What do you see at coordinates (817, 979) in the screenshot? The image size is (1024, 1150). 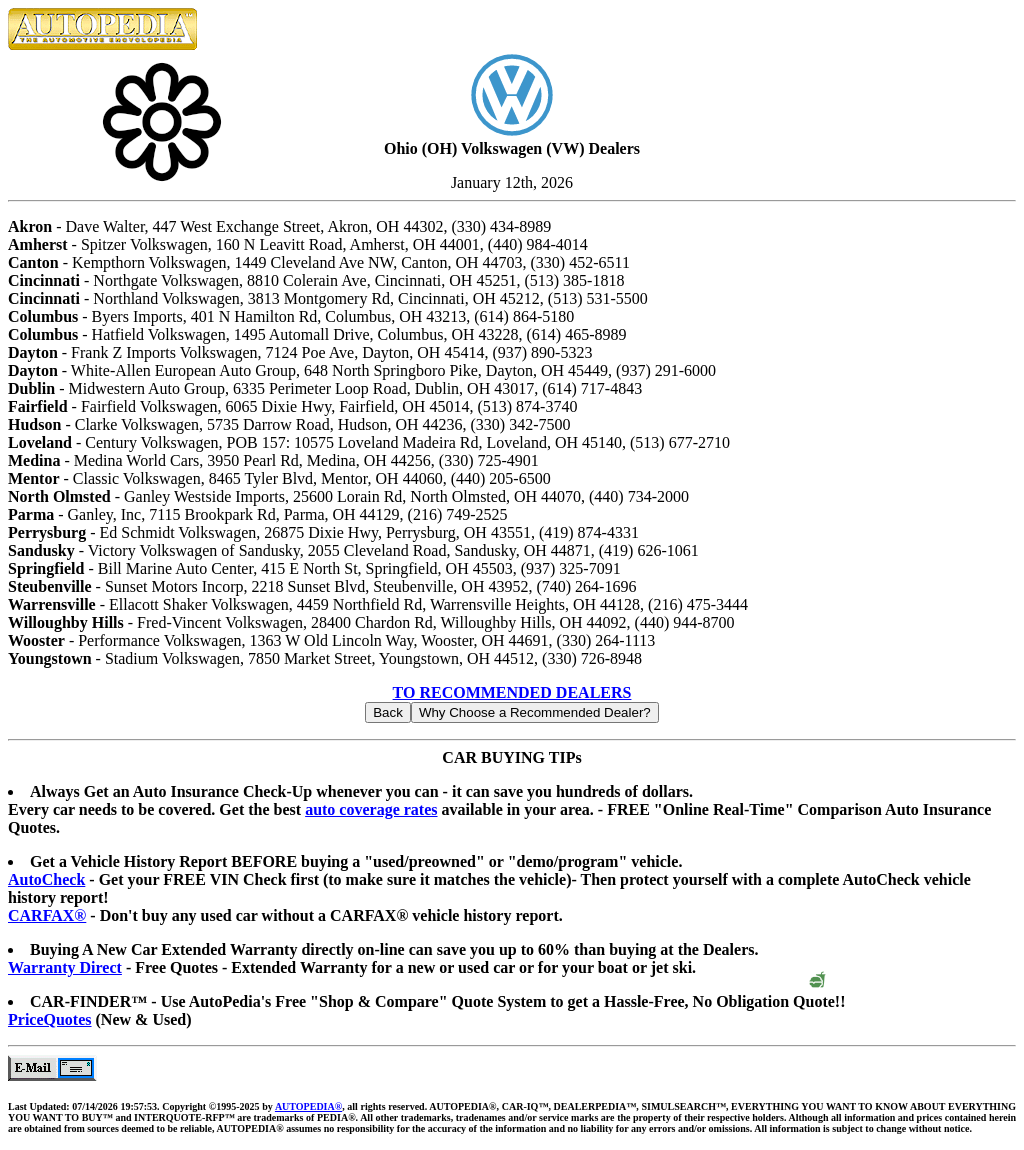 I see `browse nearby fast food restaurants` at bounding box center [817, 979].